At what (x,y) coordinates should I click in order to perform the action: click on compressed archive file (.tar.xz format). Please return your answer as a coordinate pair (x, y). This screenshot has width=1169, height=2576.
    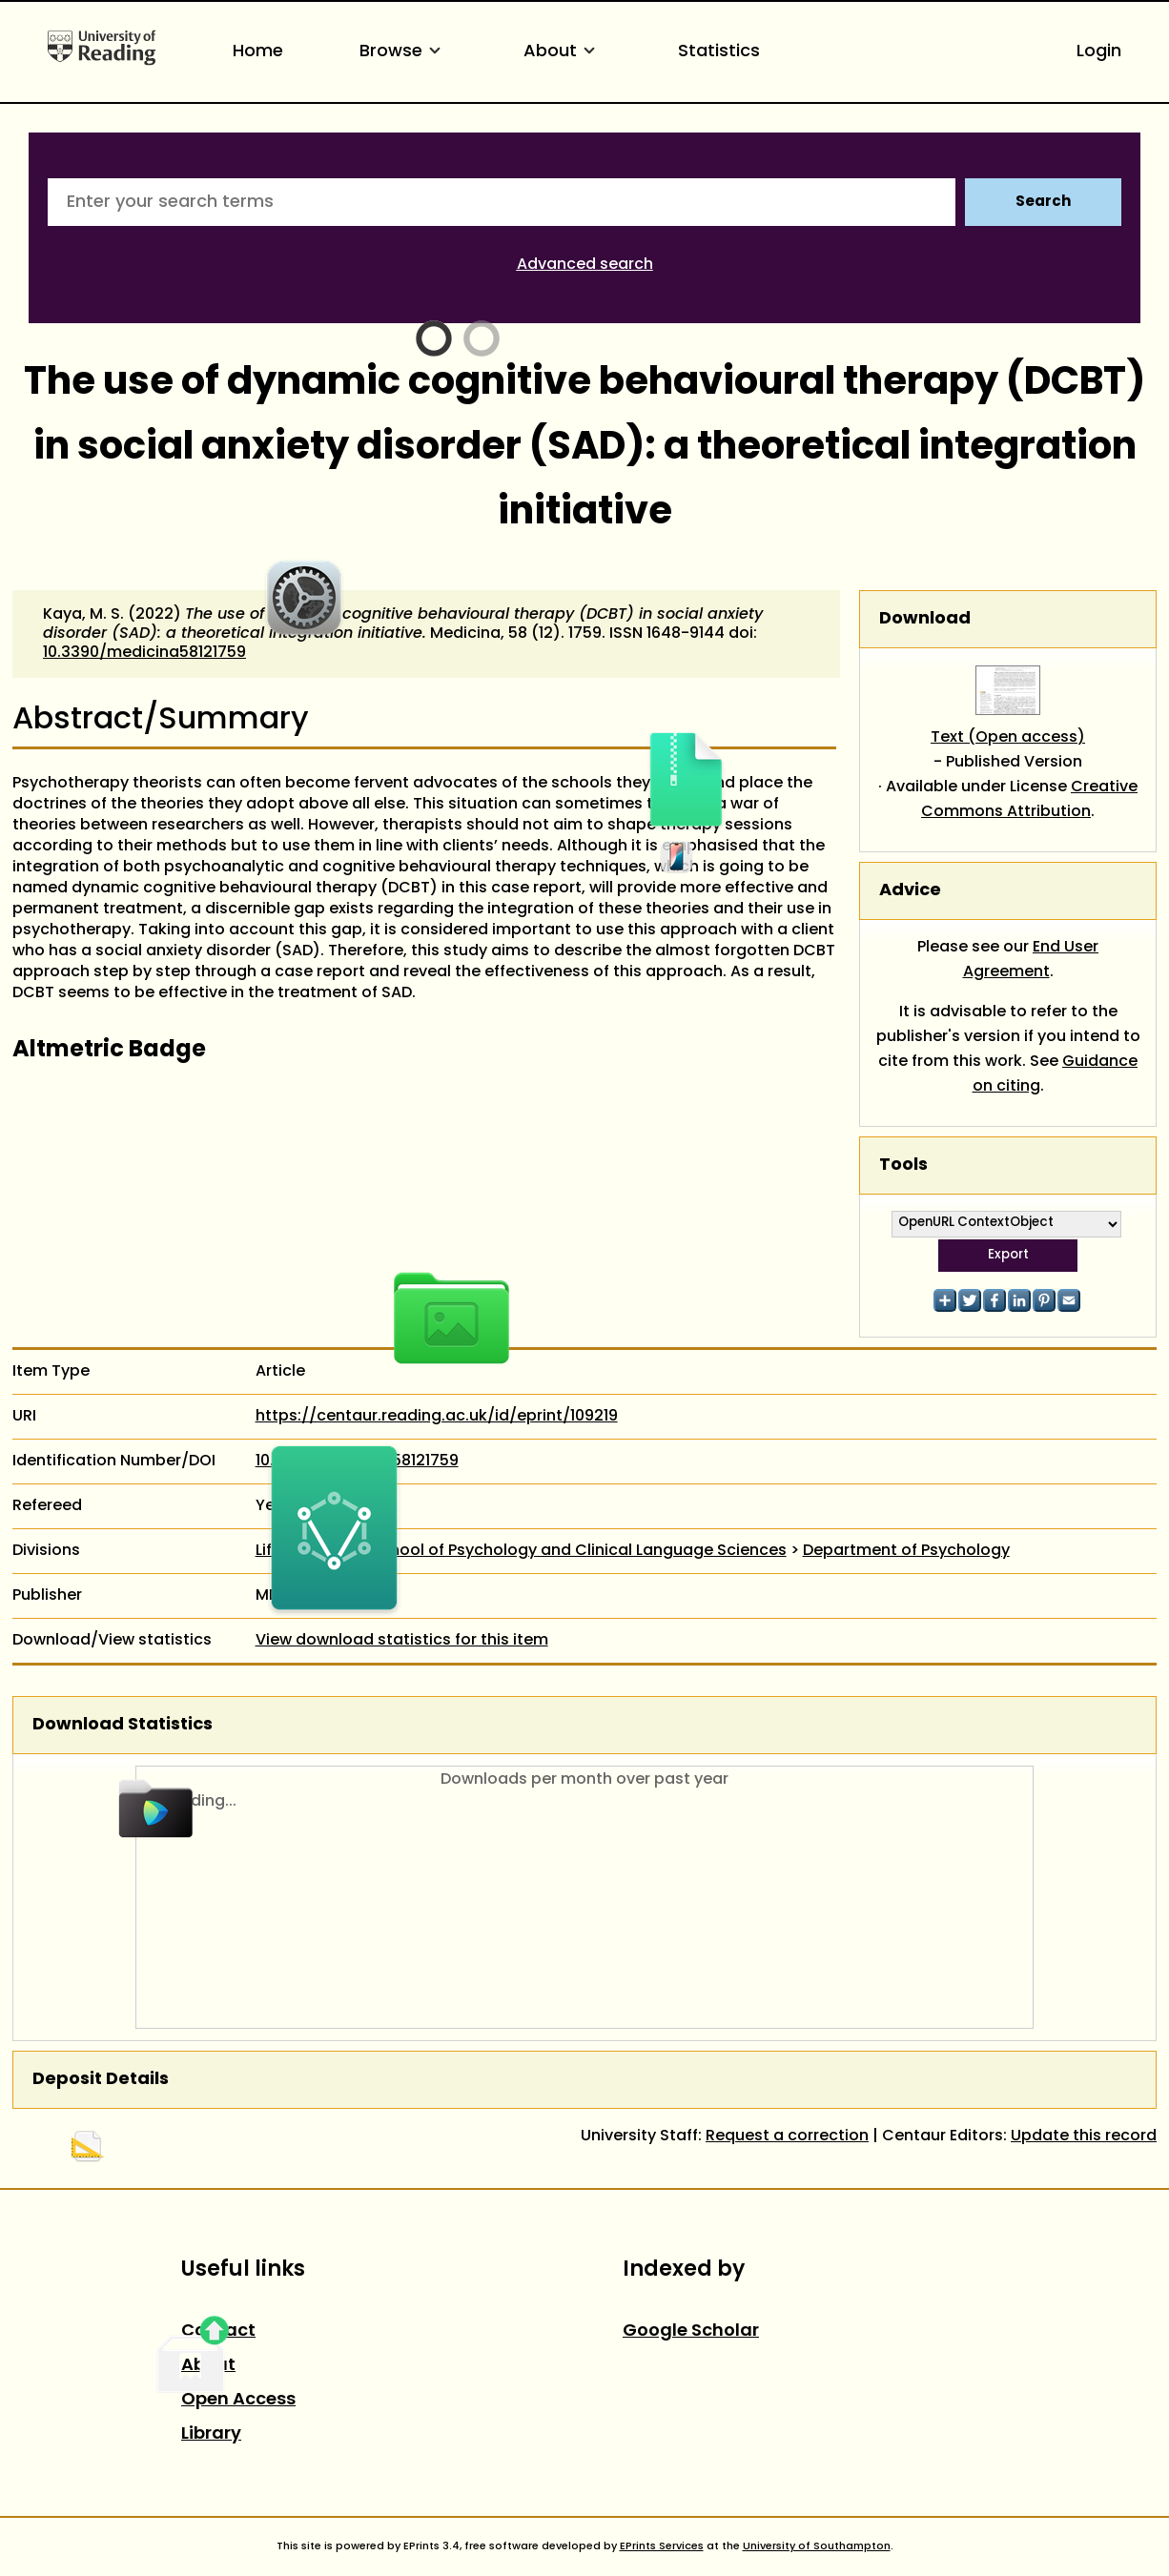
    Looking at the image, I should click on (686, 781).